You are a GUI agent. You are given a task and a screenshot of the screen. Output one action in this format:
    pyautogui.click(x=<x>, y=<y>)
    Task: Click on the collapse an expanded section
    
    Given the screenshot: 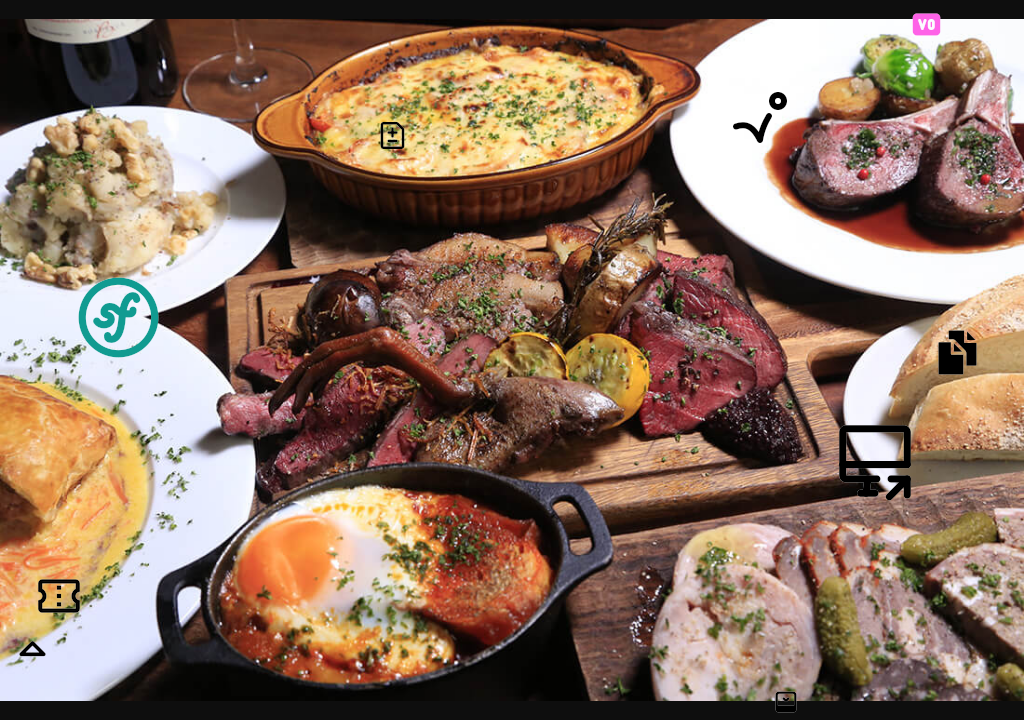 What is the action you would take?
    pyautogui.click(x=32, y=650)
    